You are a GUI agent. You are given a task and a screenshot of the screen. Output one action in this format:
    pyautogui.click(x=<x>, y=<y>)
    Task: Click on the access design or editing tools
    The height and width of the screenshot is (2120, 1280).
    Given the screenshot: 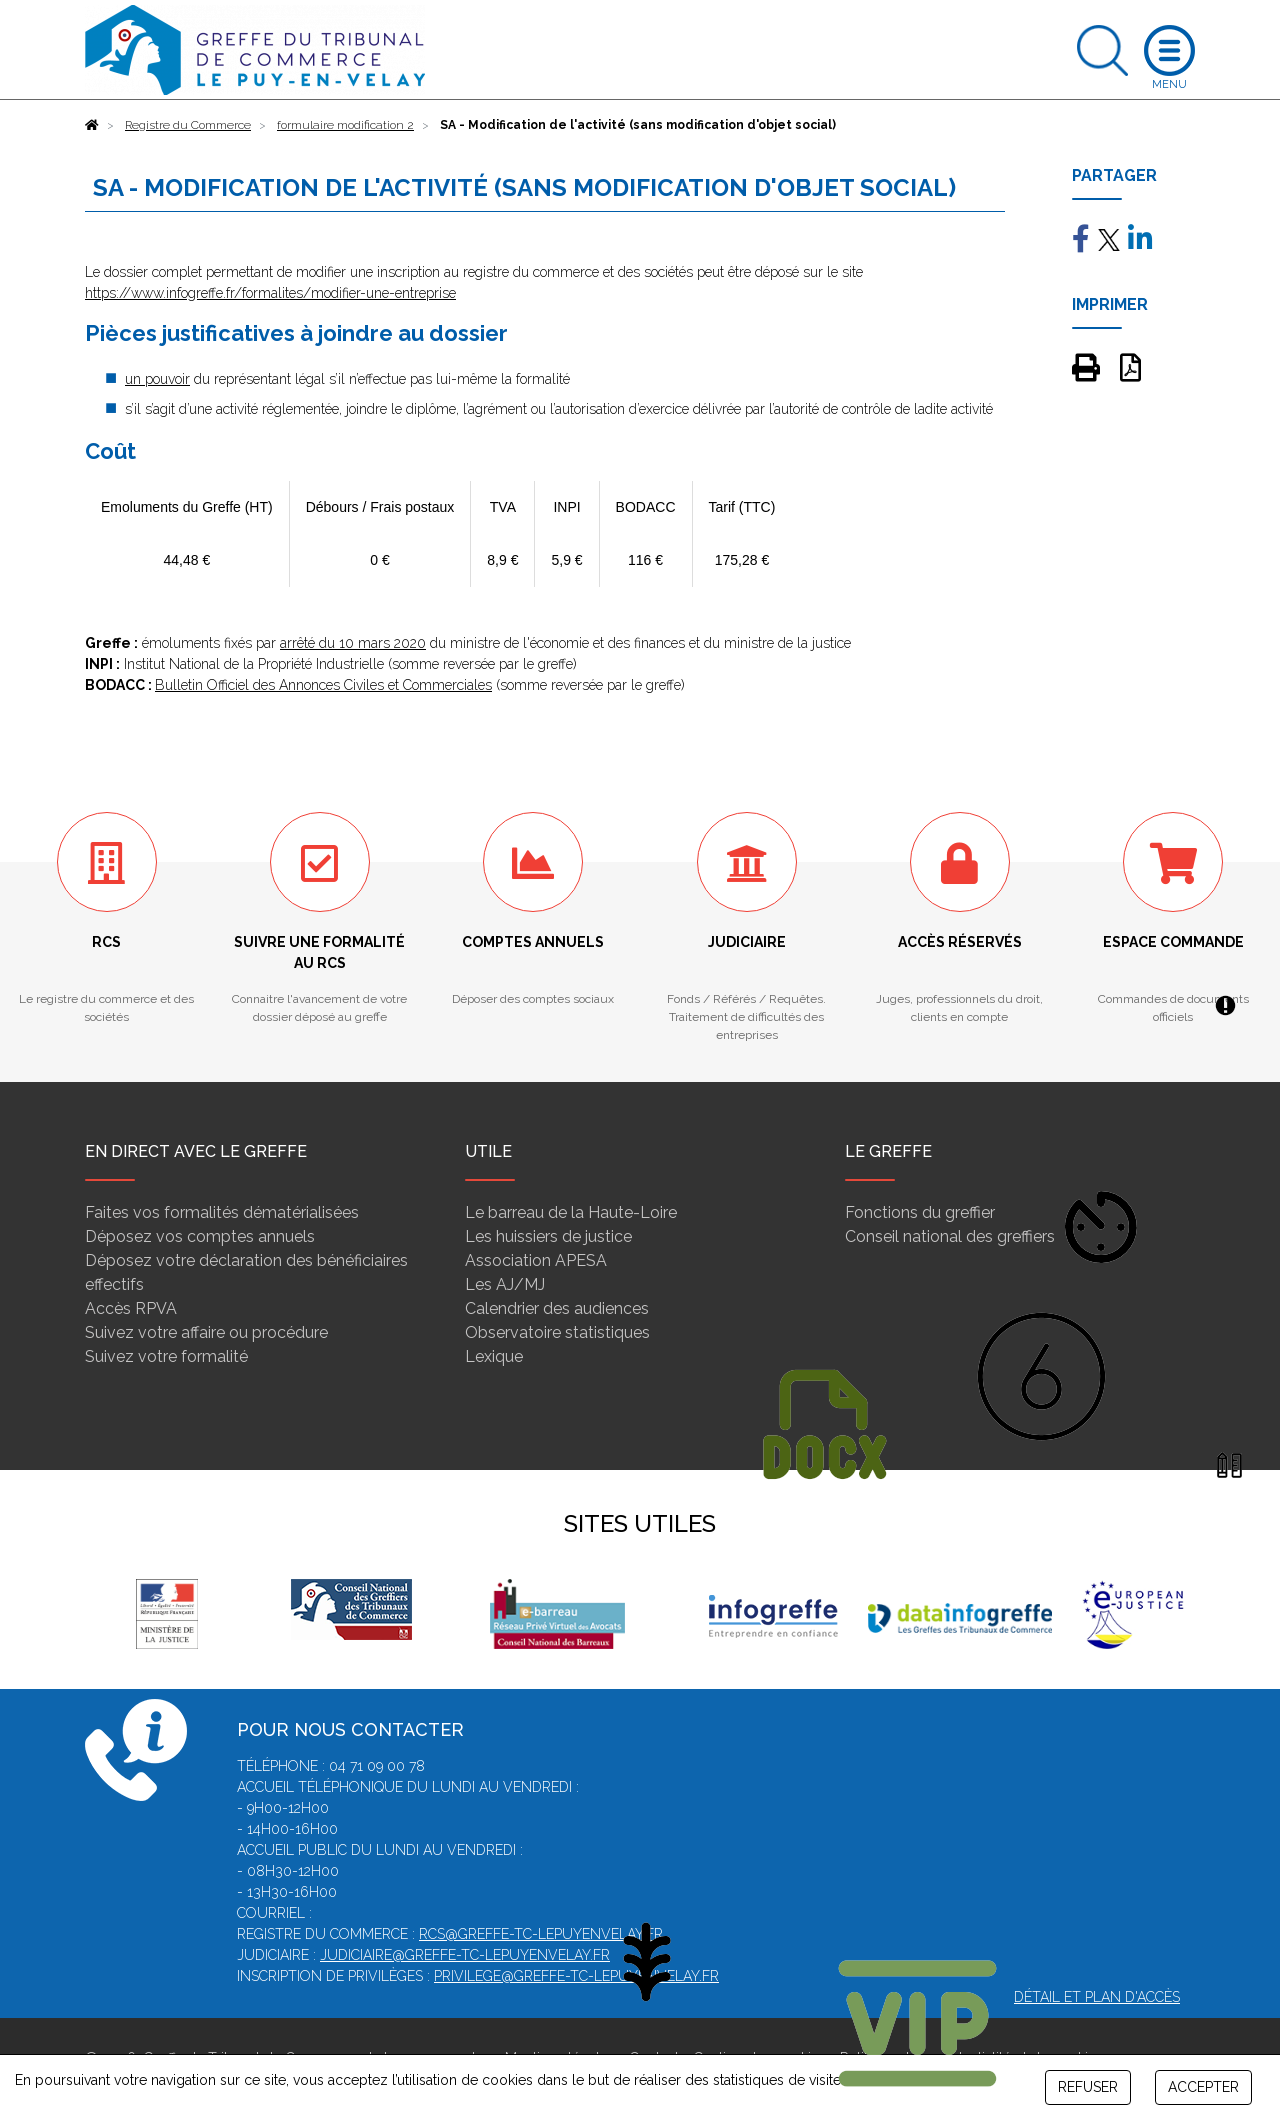 What is the action you would take?
    pyautogui.click(x=1229, y=1465)
    